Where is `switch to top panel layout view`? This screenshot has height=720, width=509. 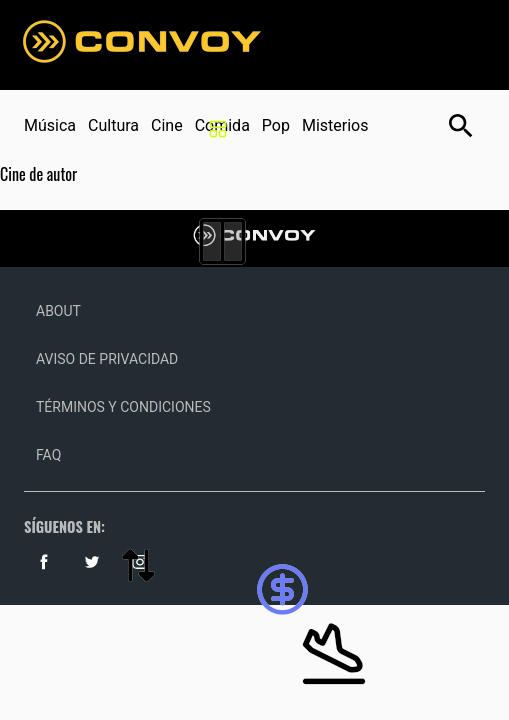
switch to top panel layout view is located at coordinates (218, 129).